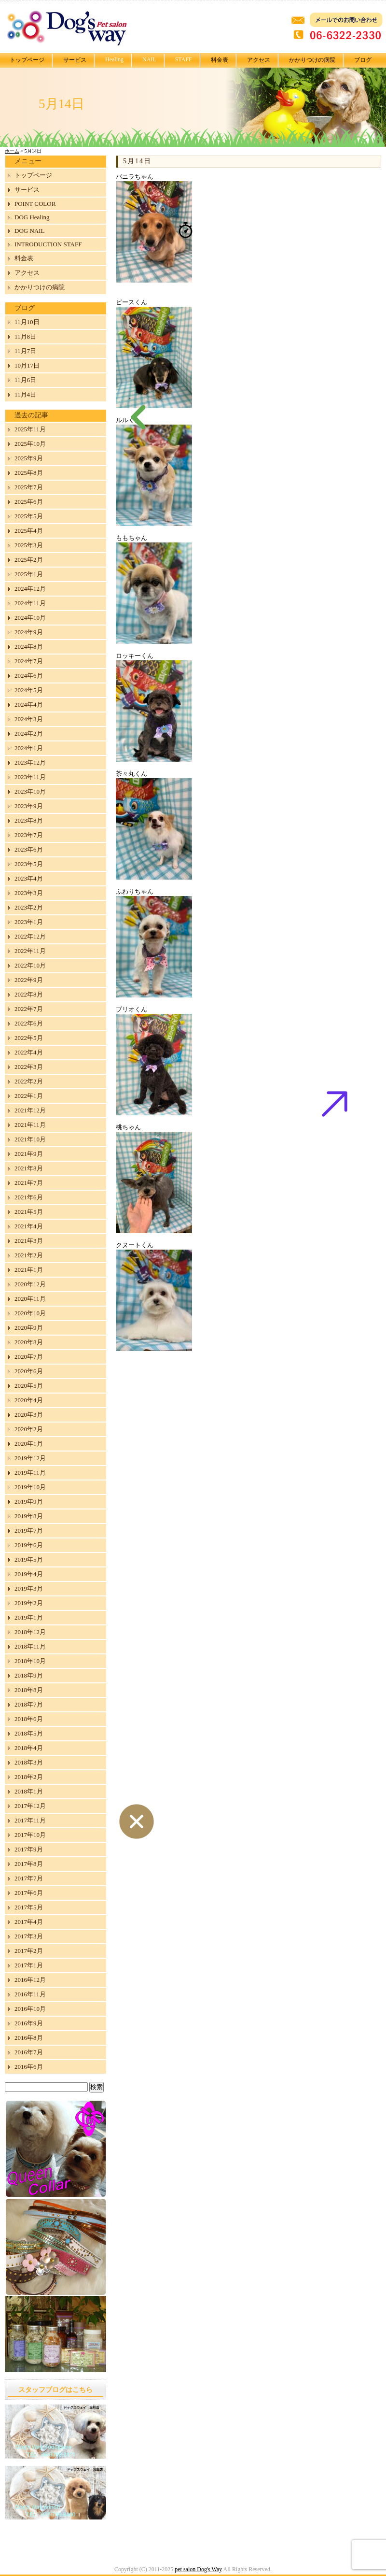  Describe the element at coordinates (138, 417) in the screenshot. I see `go back to the previous screen` at that location.